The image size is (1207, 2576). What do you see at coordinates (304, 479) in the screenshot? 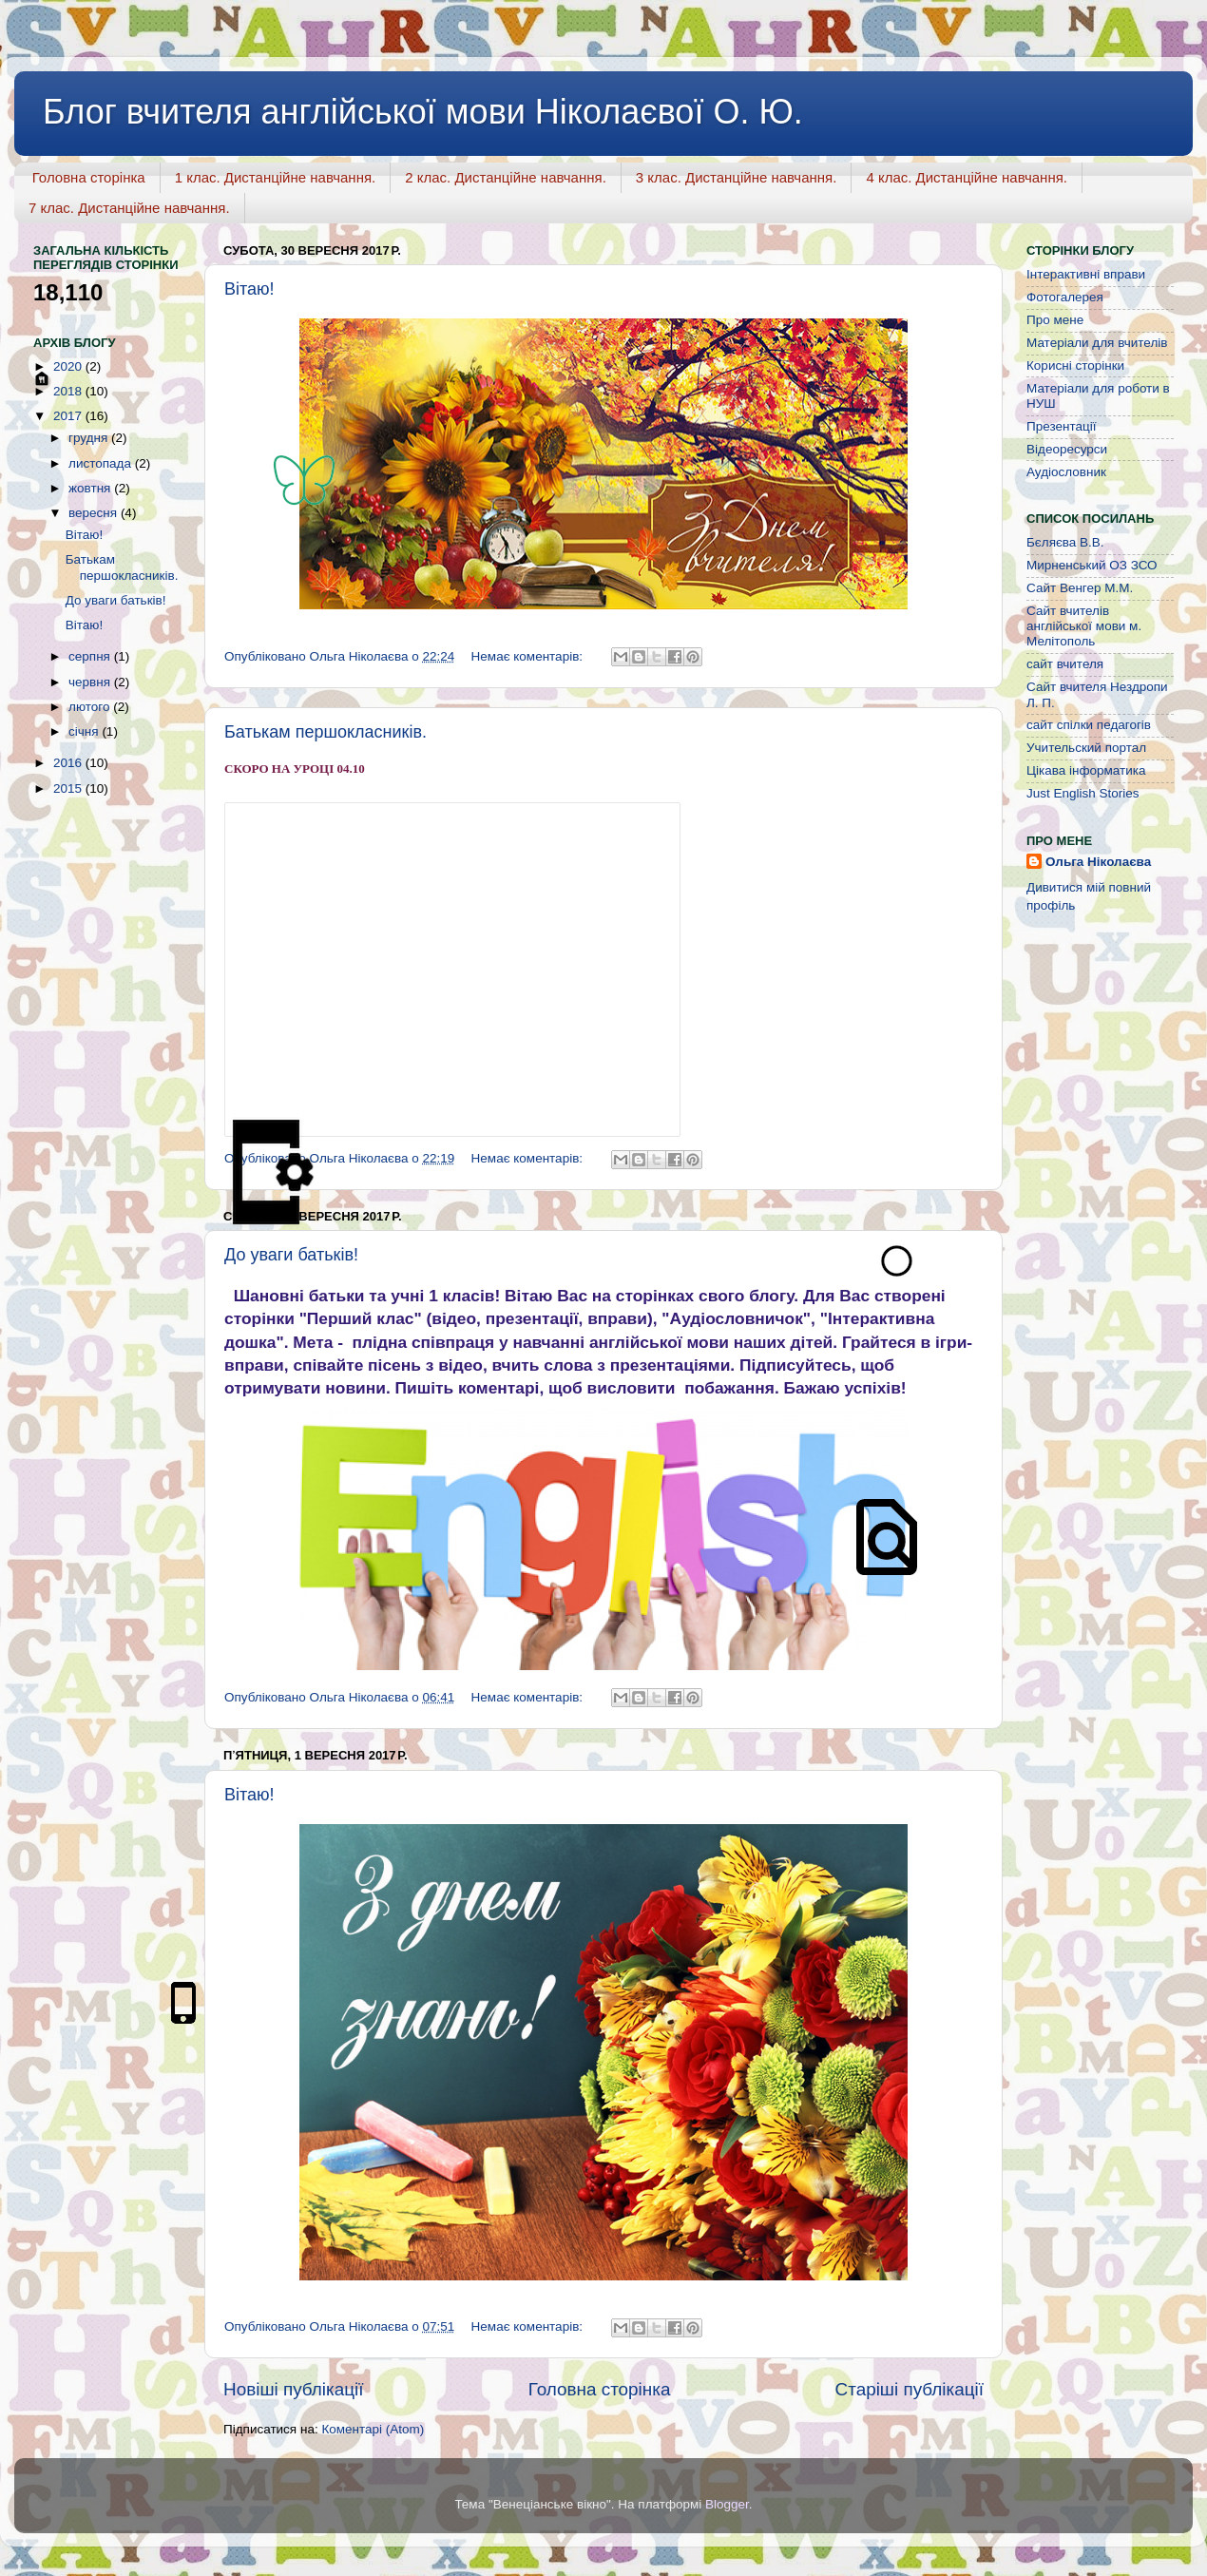
I see `indicates a nature or wildlife category` at bounding box center [304, 479].